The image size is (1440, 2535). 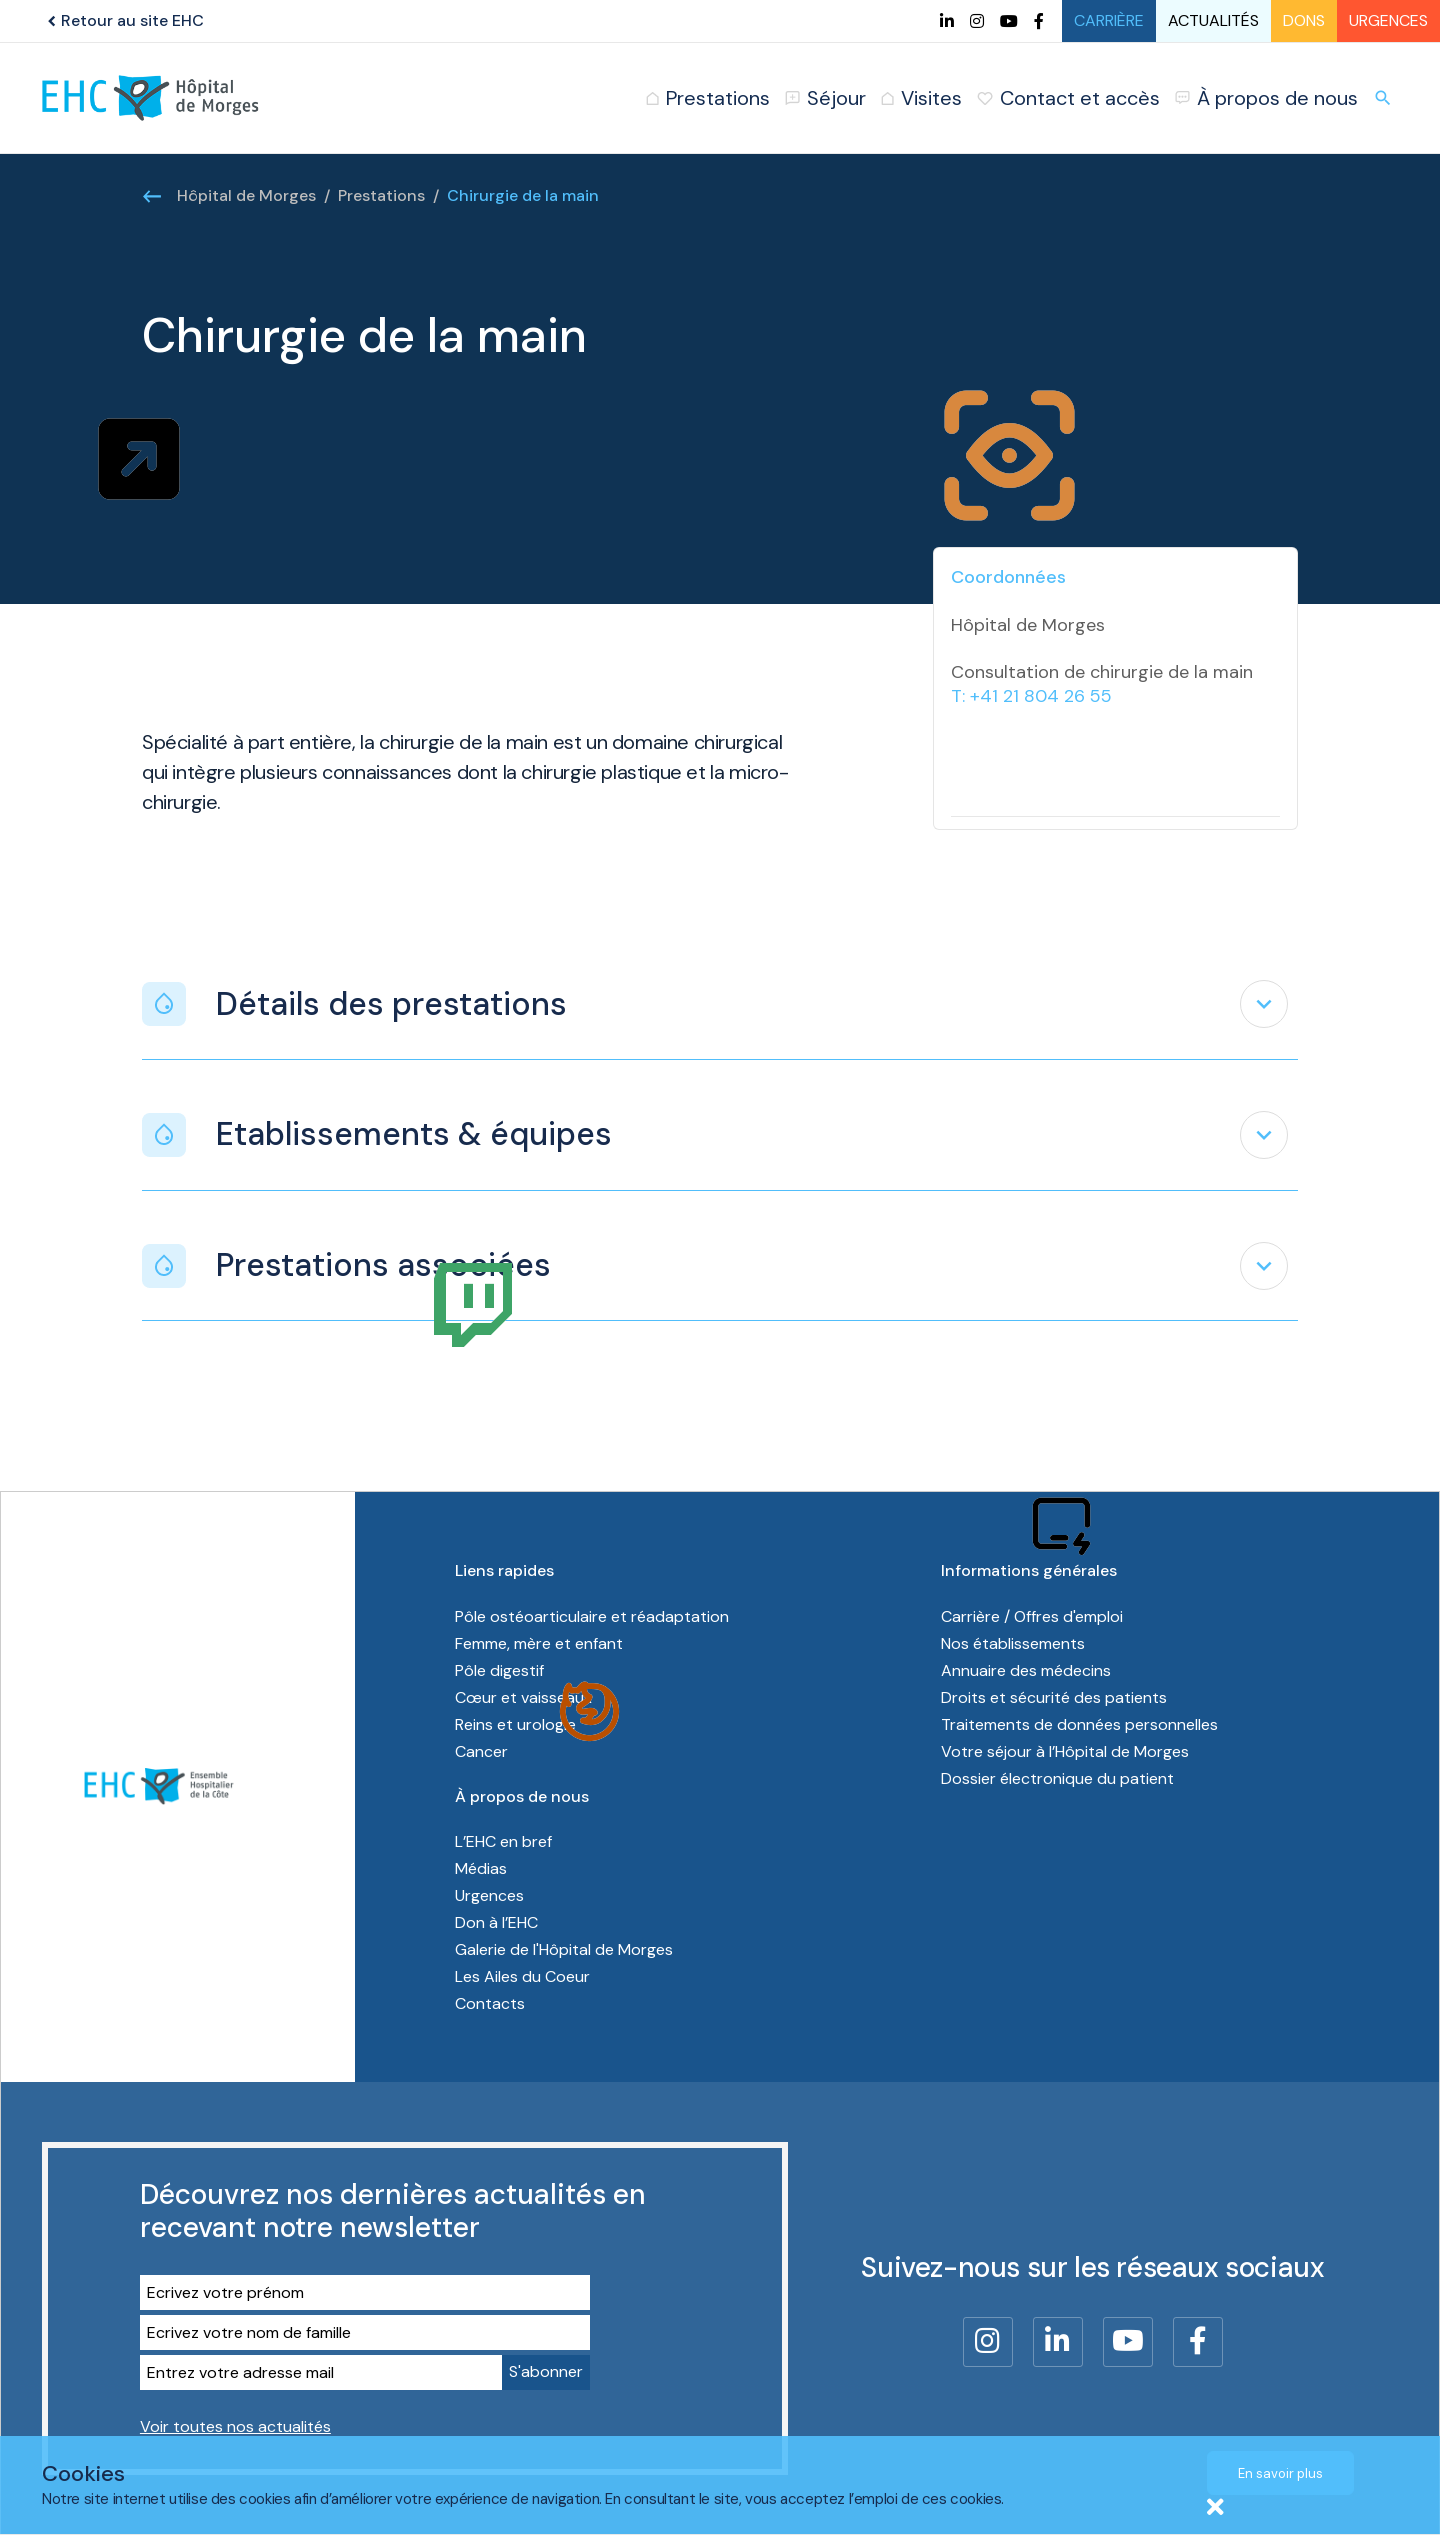 What do you see at coordinates (1009, 455) in the screenshot?
I see `scan with eye recognition` at bounding box center [1009, 455].